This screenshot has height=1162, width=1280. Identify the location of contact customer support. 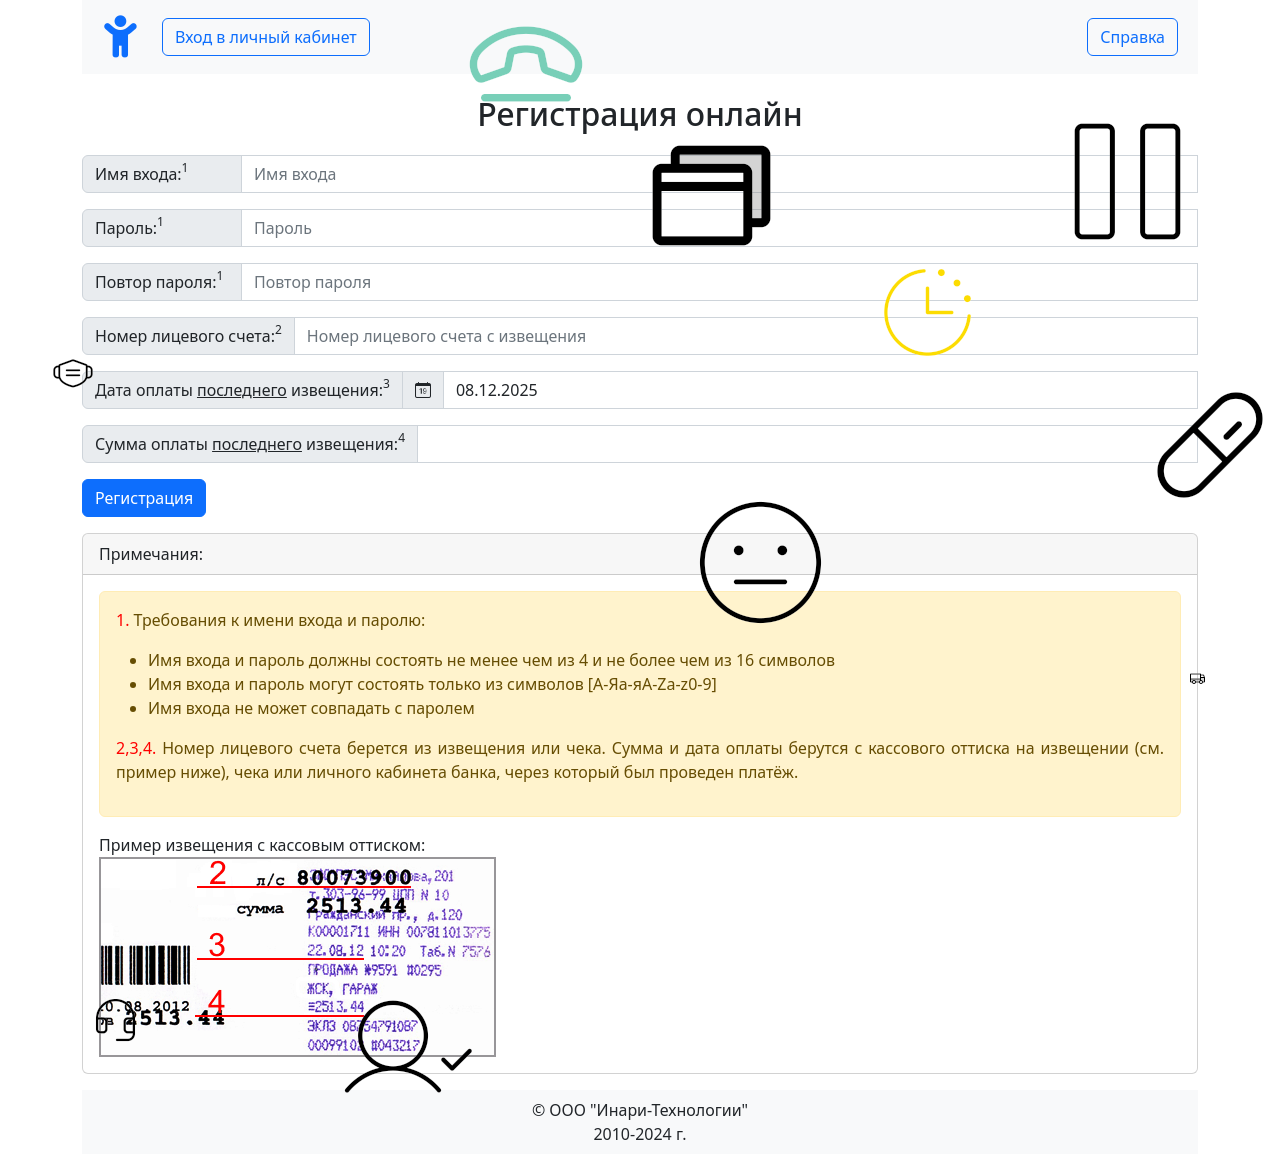
(115, 1018).